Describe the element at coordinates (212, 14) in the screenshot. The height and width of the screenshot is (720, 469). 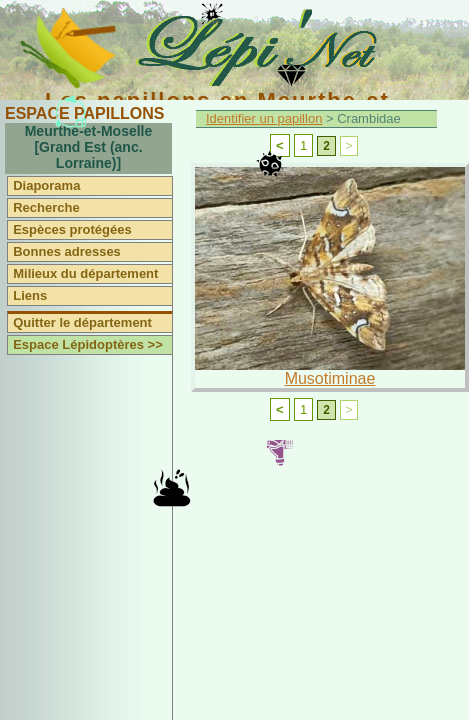
I see `trigger an explosion or blast effect` at that location.